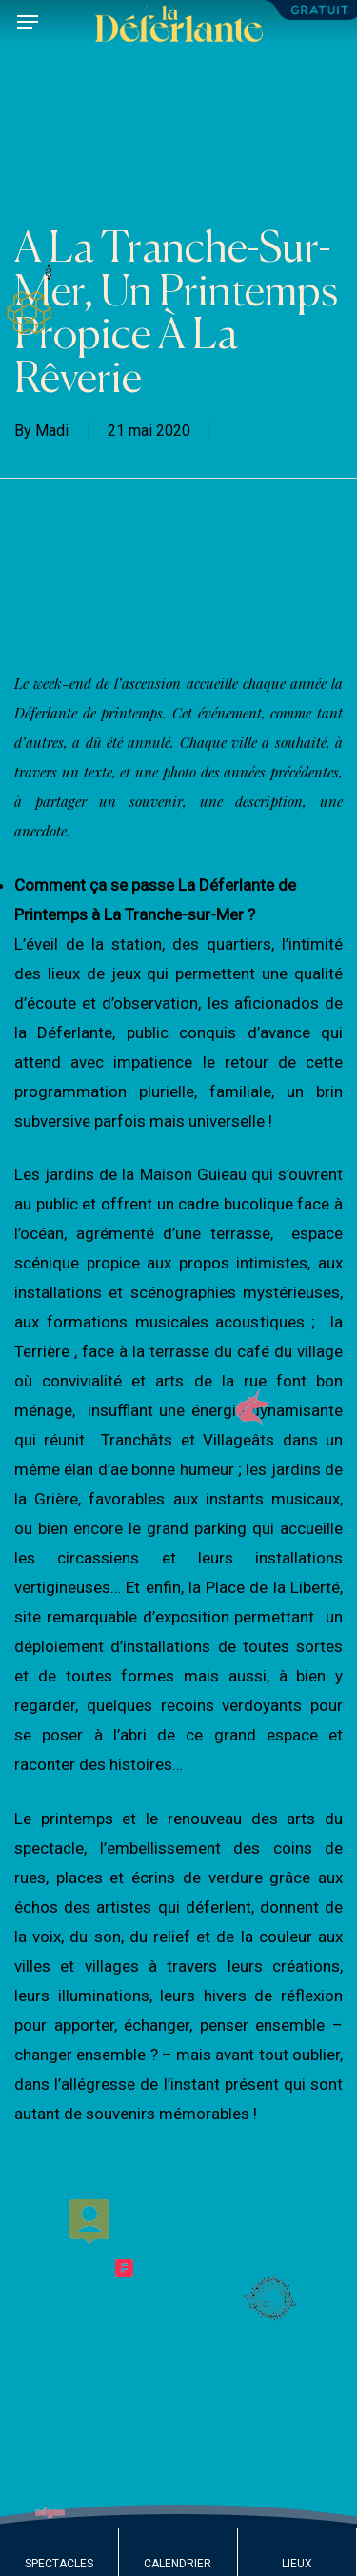  Describe the element at coordinates (29, 312) in the screenshot. I see `OpenAI Gym logo` at that location.